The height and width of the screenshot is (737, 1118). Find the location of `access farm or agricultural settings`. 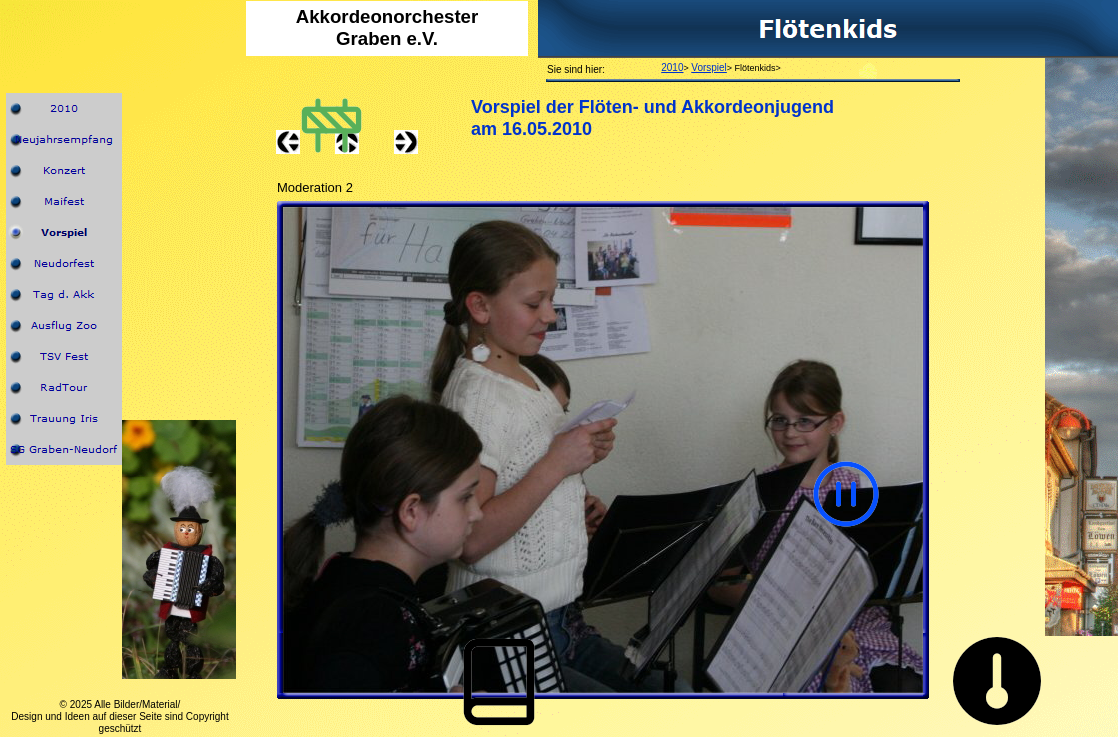

access farm or agricultural settings is located at coordinates (868, 71).